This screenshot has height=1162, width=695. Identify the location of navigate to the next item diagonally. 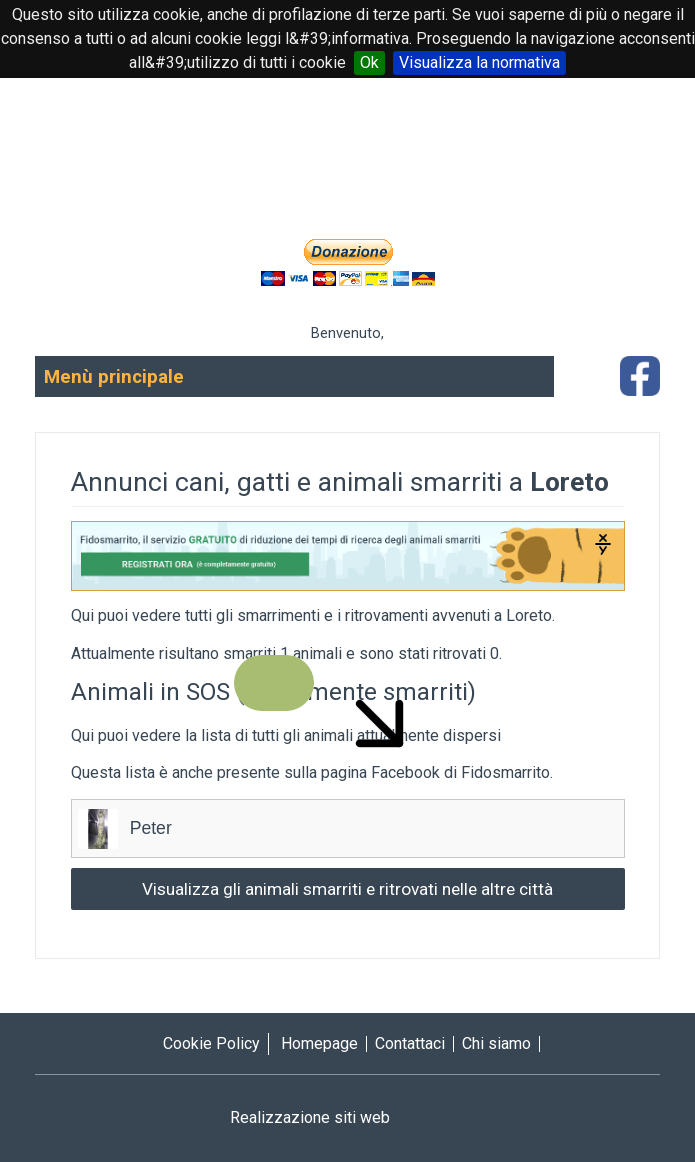
(379, 723).